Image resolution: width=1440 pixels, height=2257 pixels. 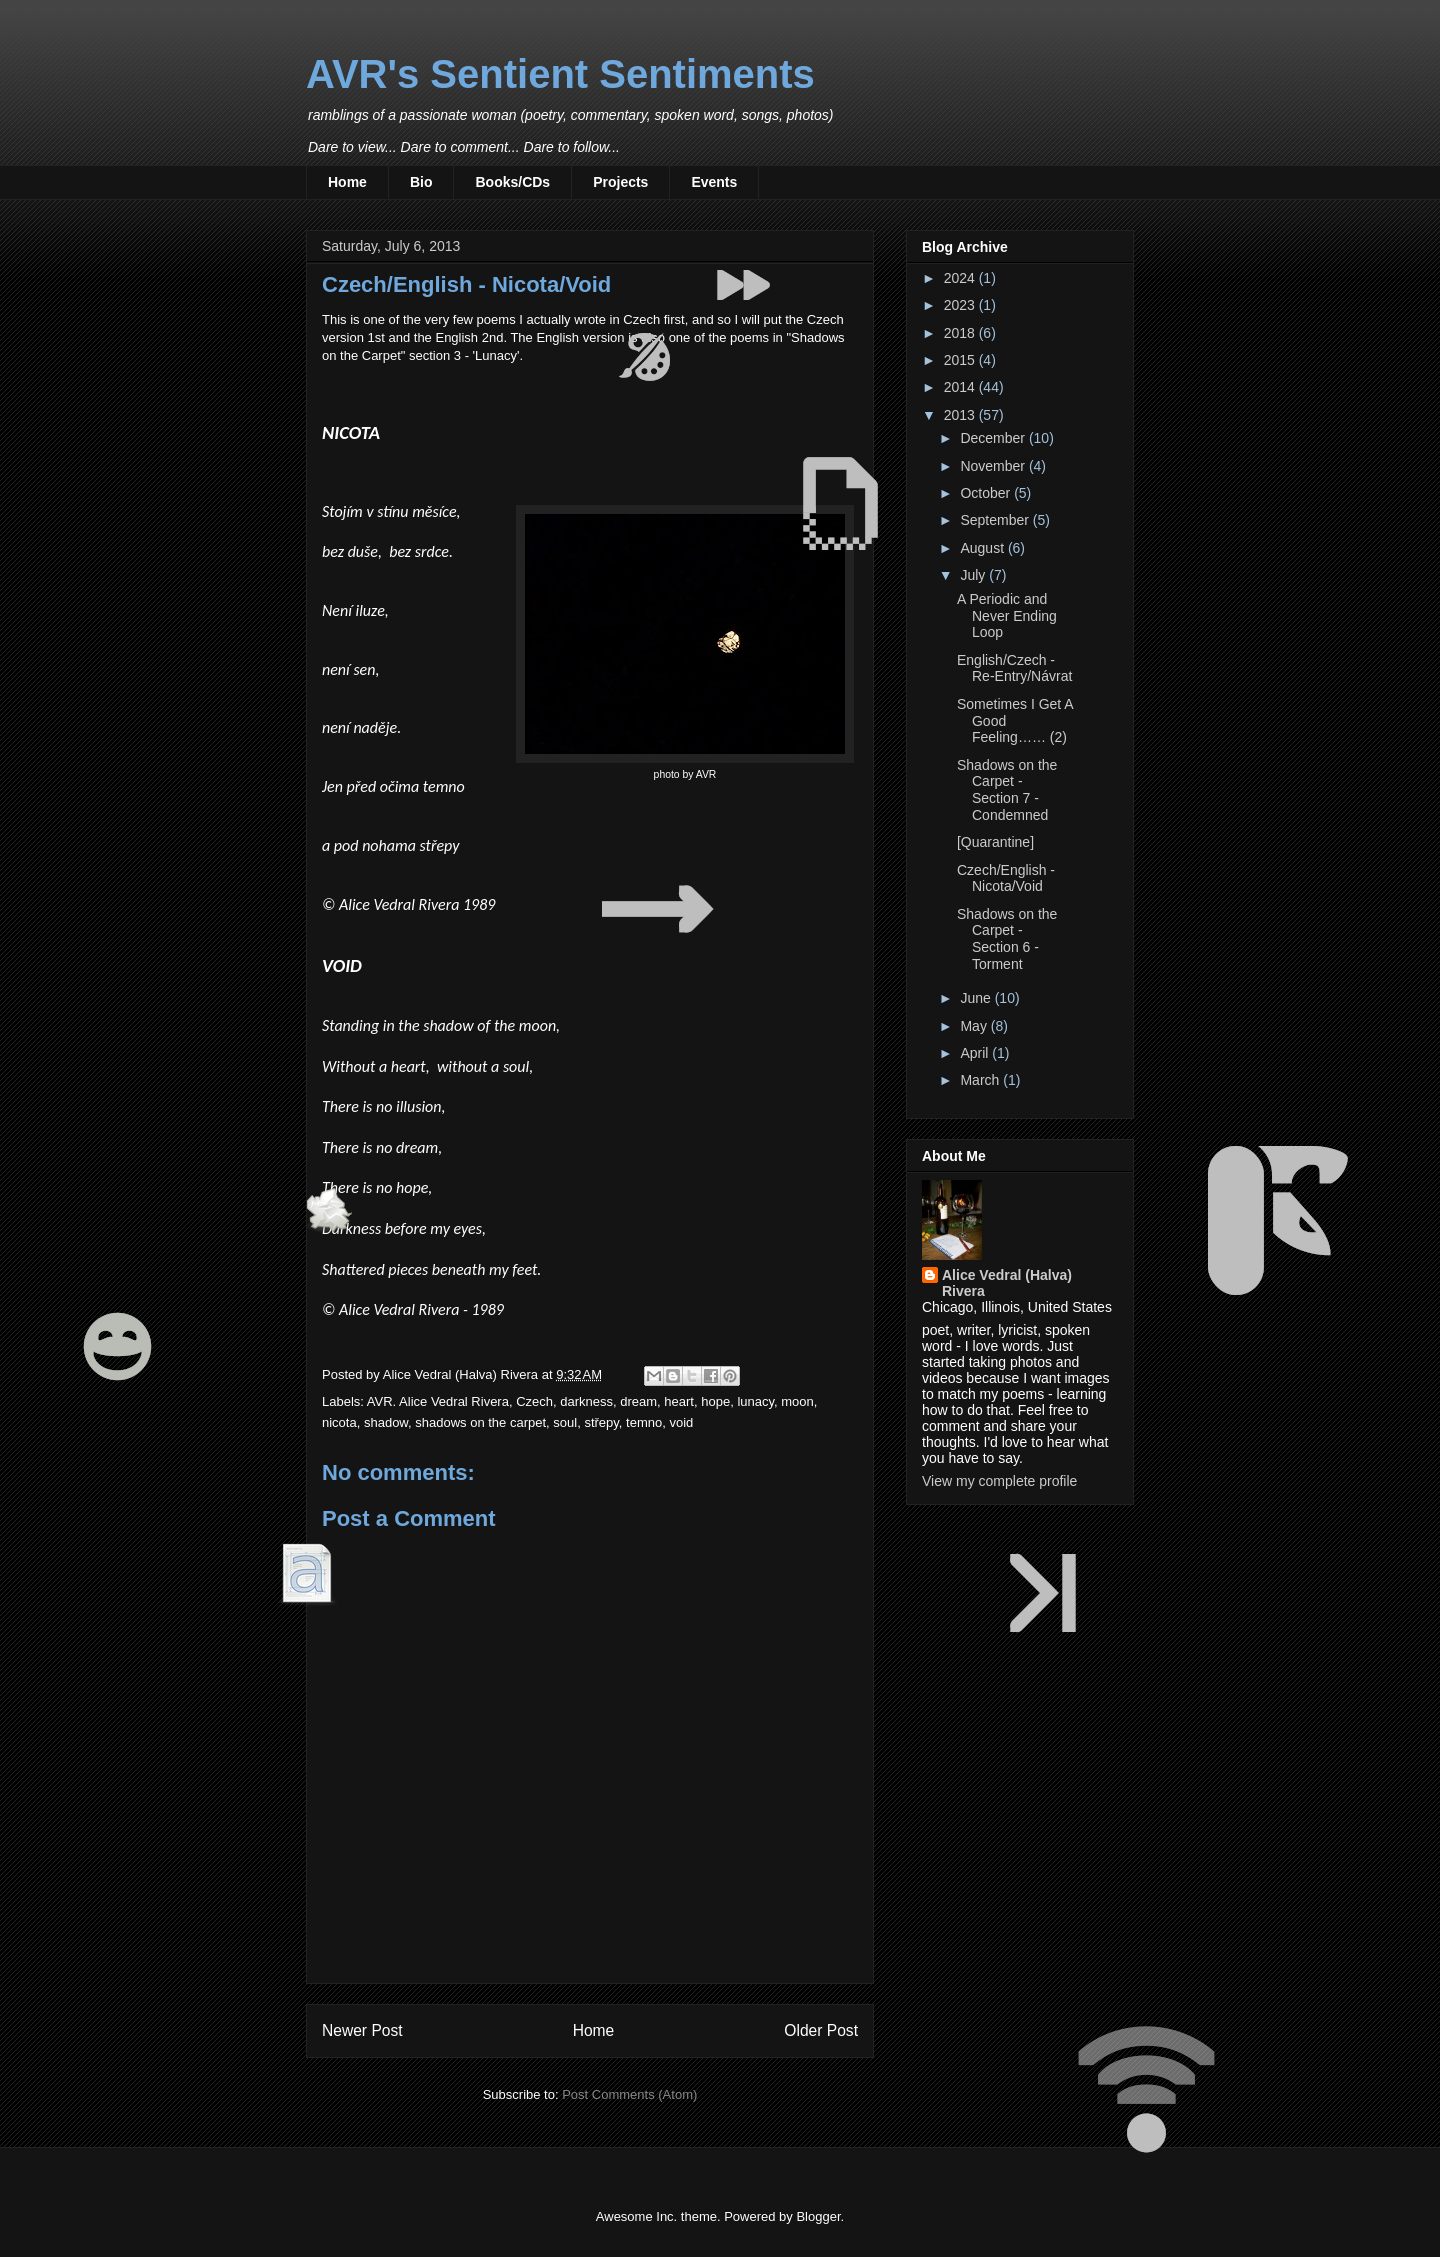 I want to click on a font file type indicator, so click(x=308, y=1573).